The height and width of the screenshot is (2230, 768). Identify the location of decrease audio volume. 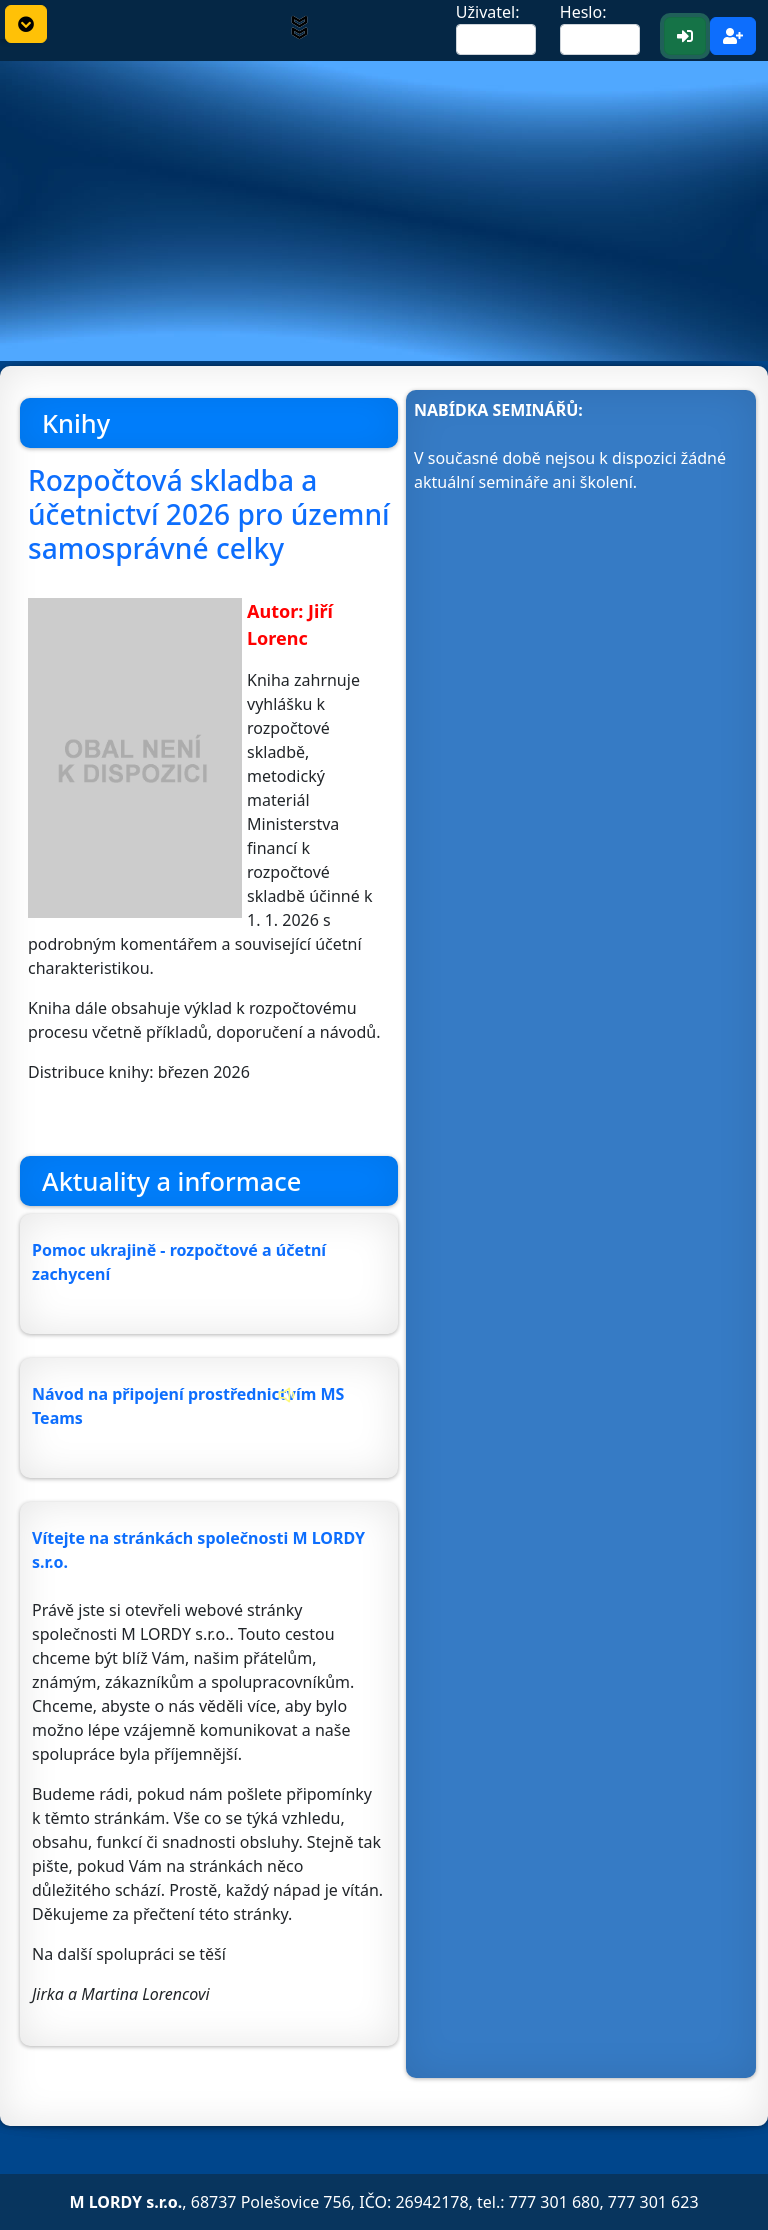
(286, 1395).